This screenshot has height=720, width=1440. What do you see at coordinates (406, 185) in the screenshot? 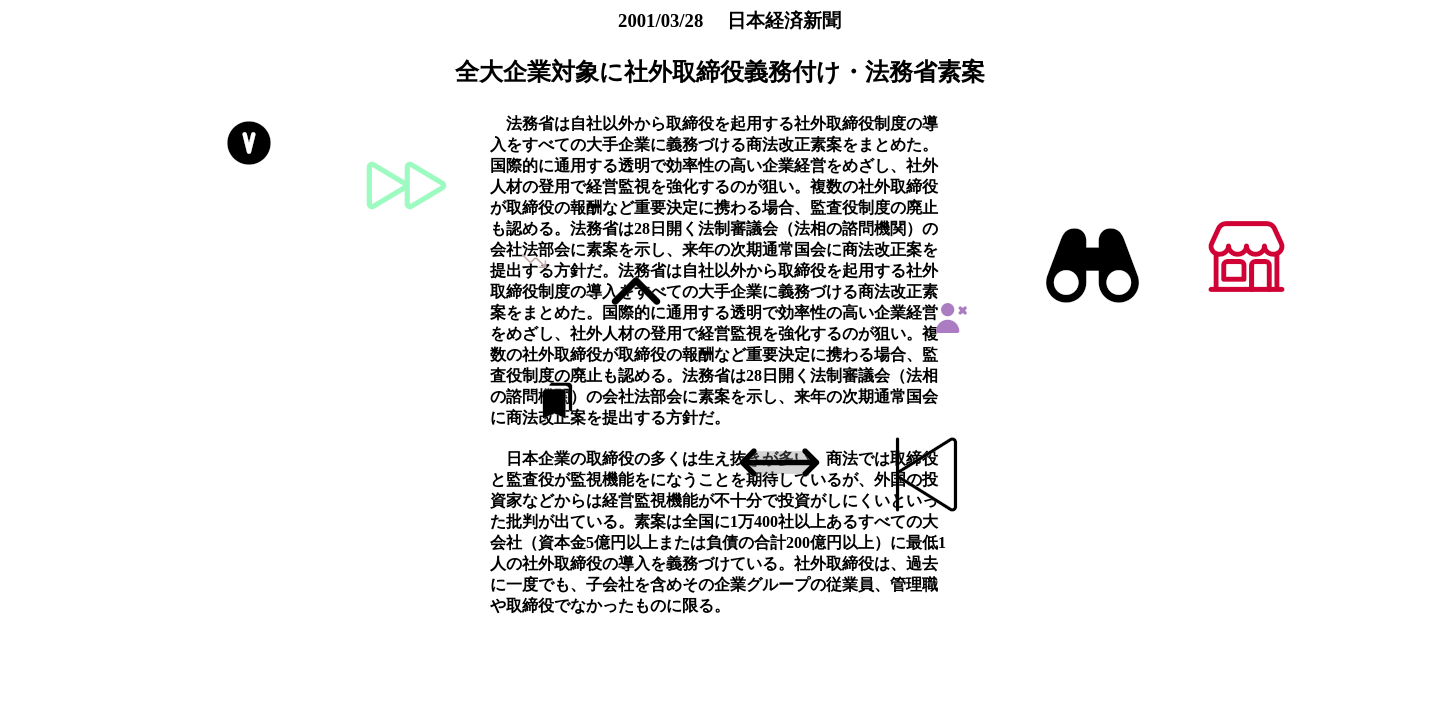
I see `skip to the next track` at bounding box center [406, 185].